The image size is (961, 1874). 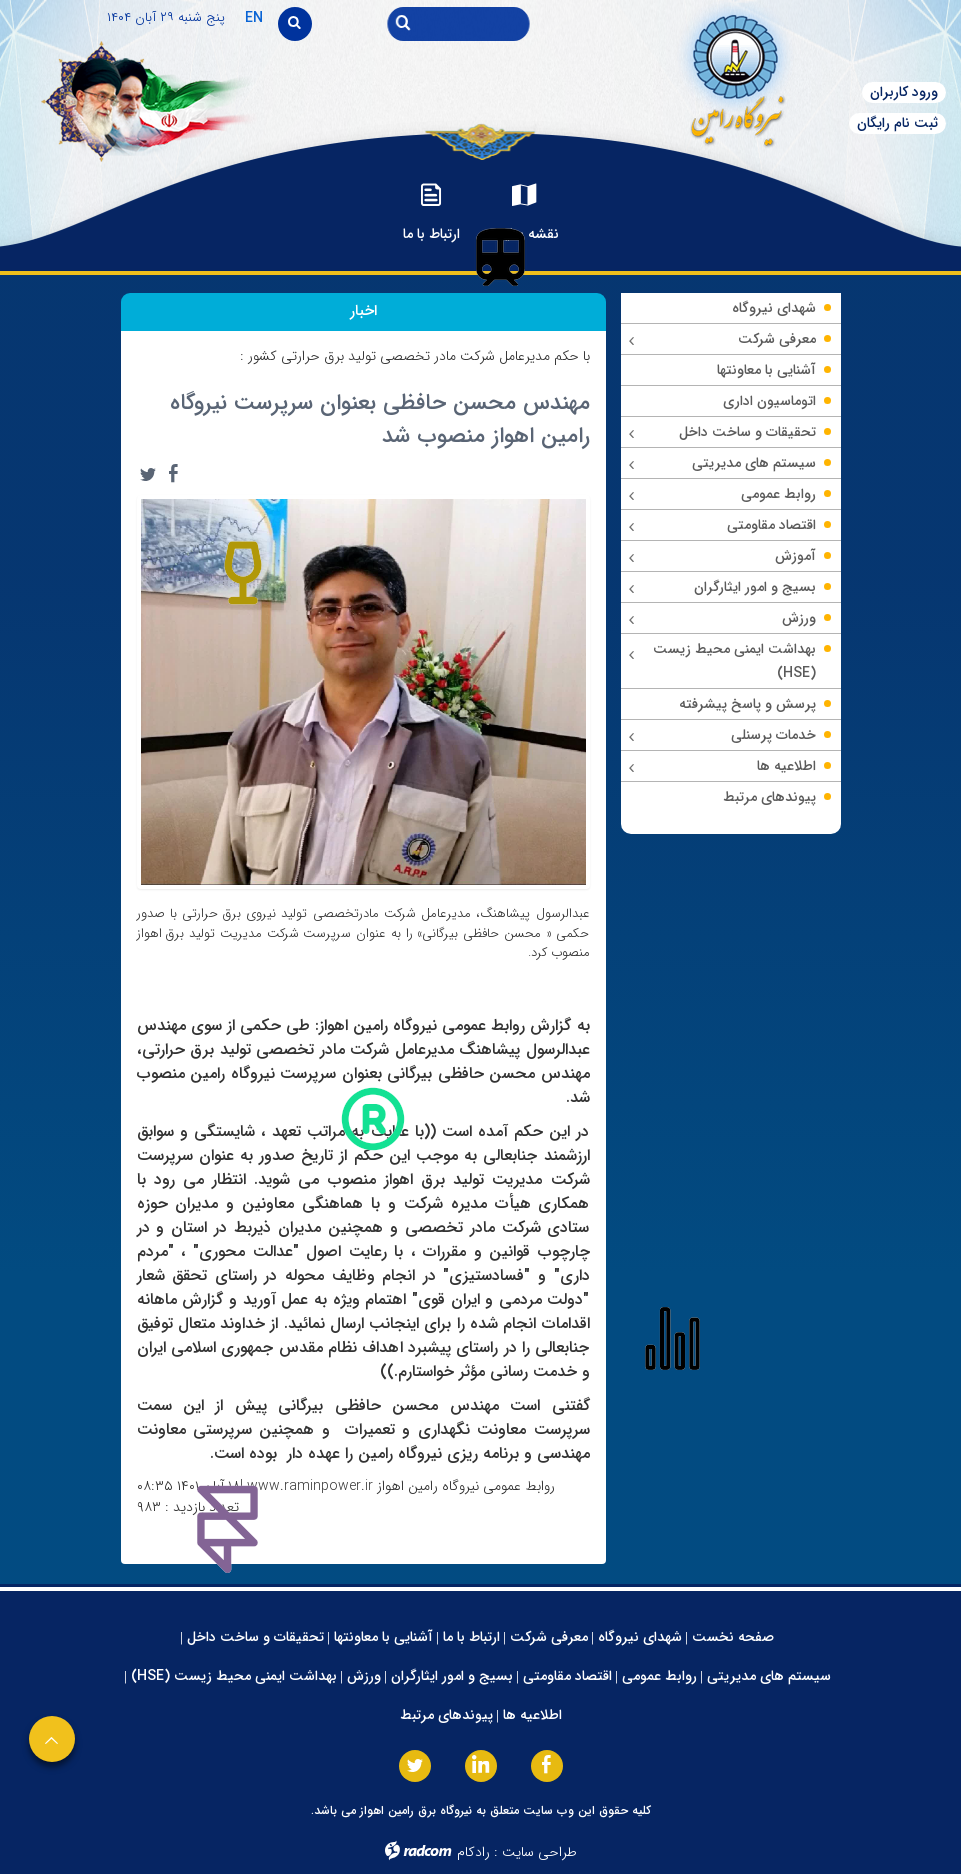 I want to click on browse wine or beverage options, so click(x=243, y=571).